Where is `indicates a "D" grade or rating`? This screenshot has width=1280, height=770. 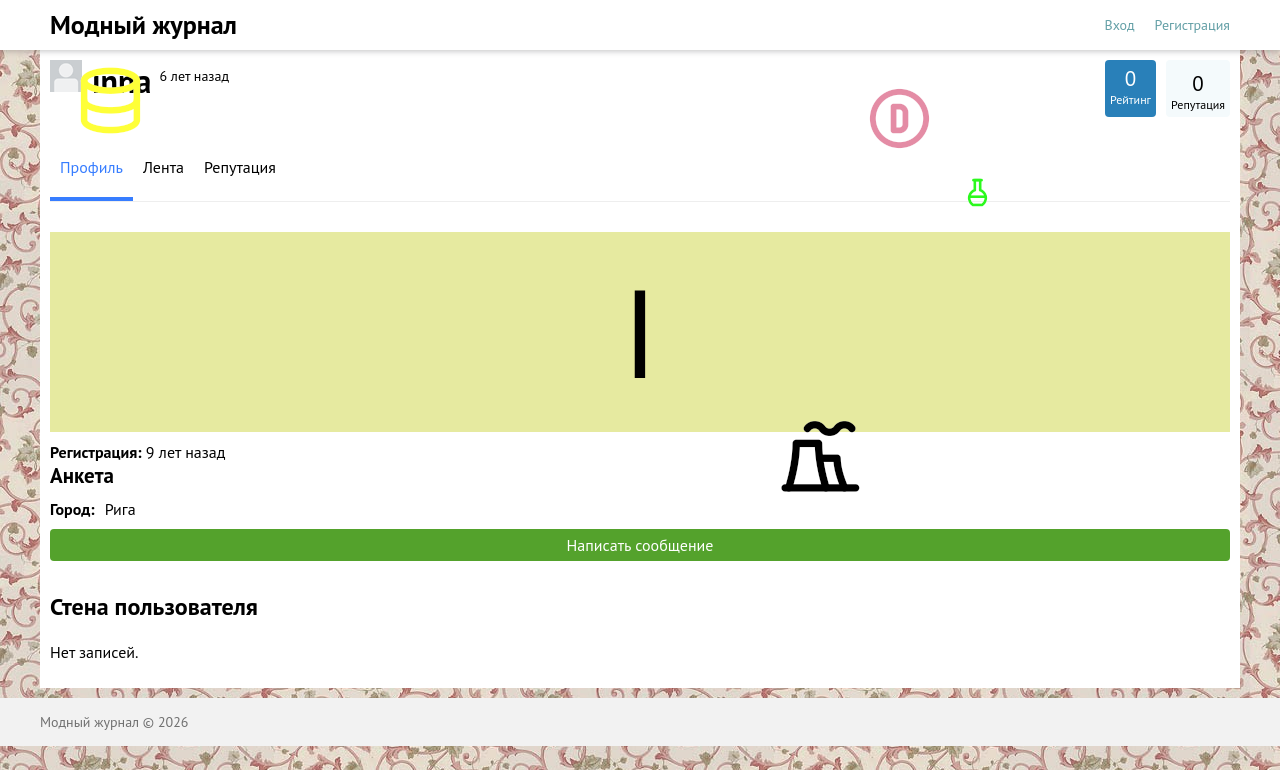
indicates a "D" grade or rating is located at coordinates (899, 118).